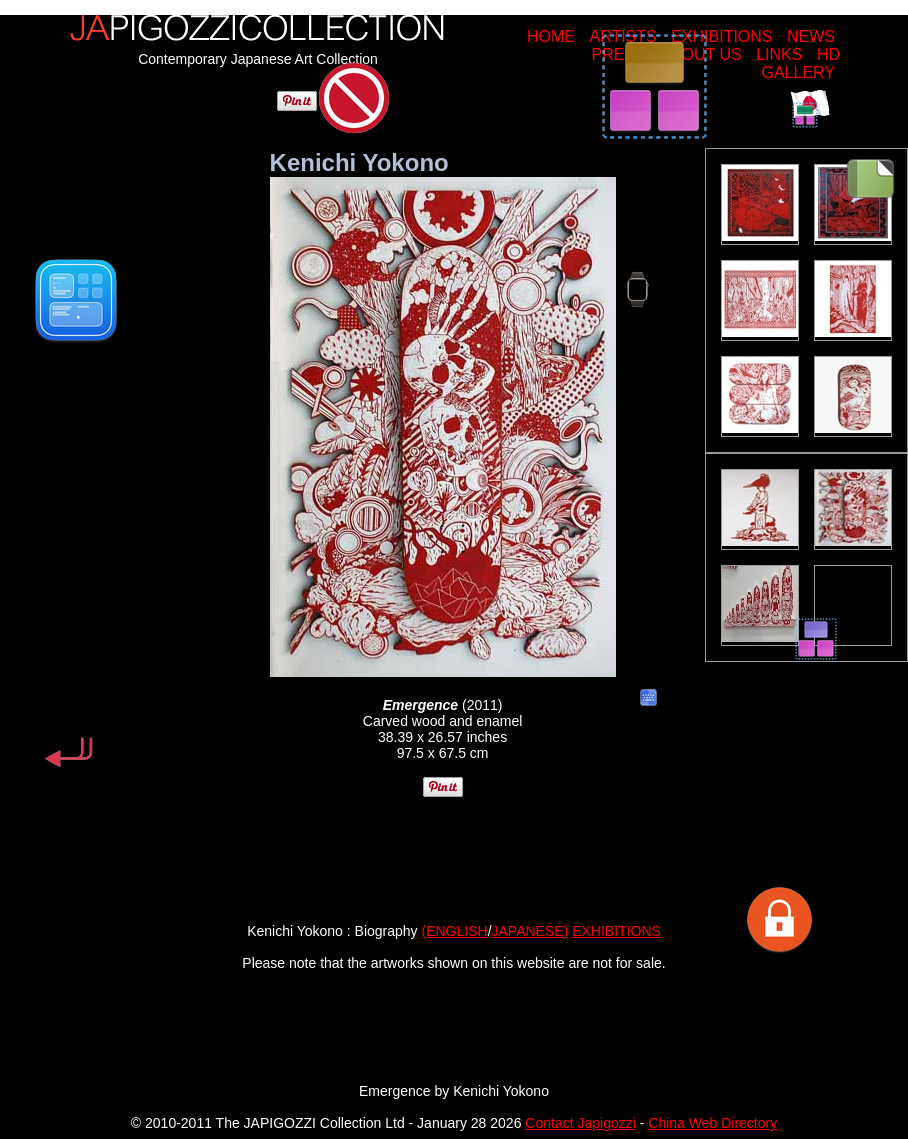  Describe the element at coordinates (354, 98) in the screenshot. I see `delete selected item` at that location.